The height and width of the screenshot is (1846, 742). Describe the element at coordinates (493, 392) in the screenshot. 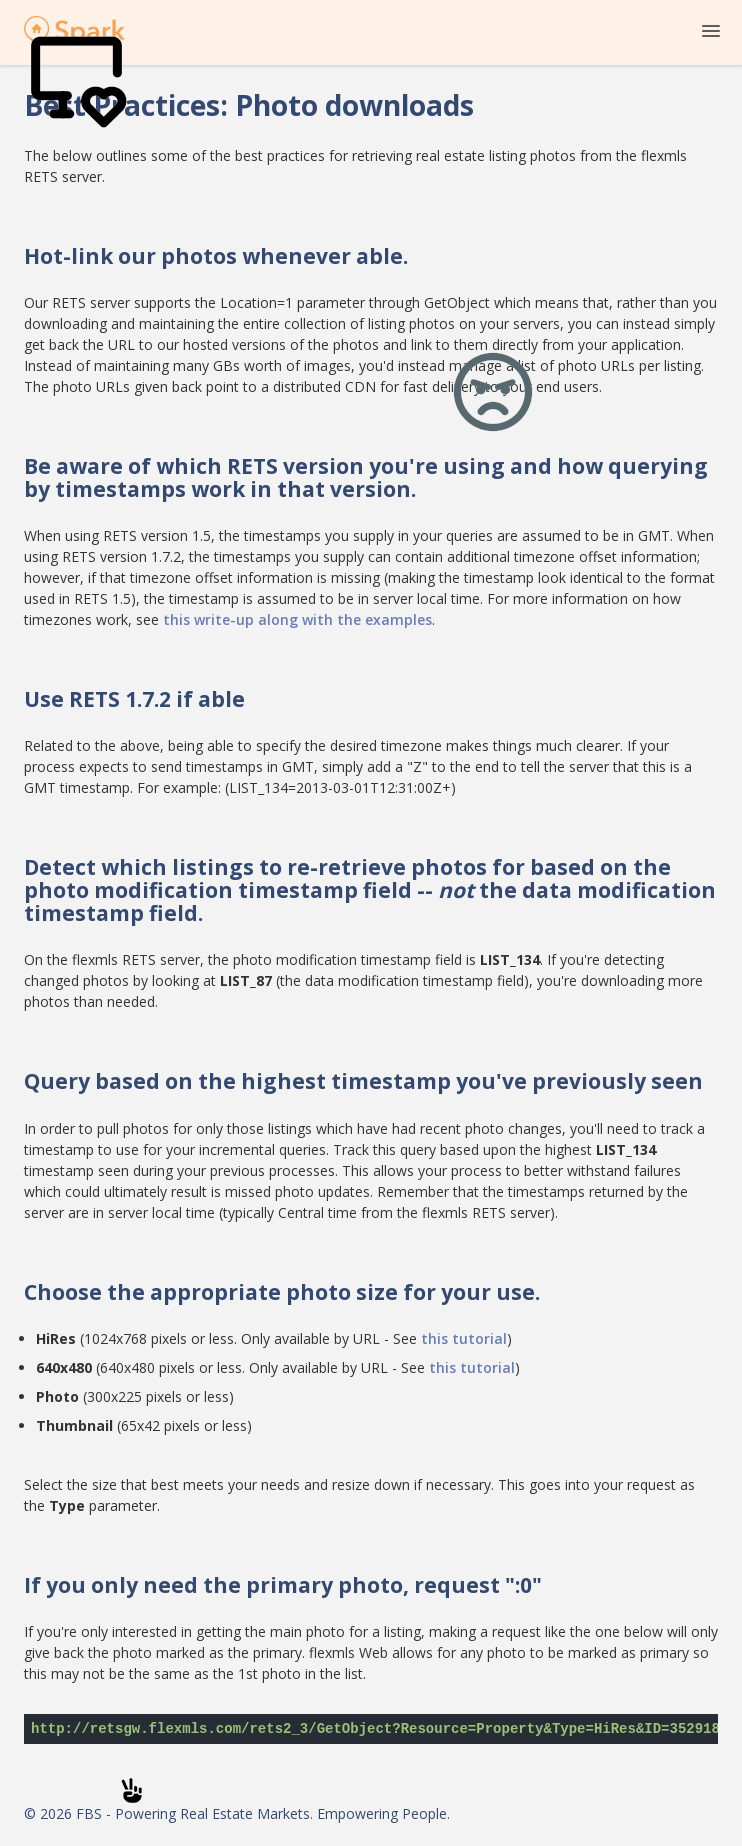

I see `express anger or frustration in a reaction` at that location.